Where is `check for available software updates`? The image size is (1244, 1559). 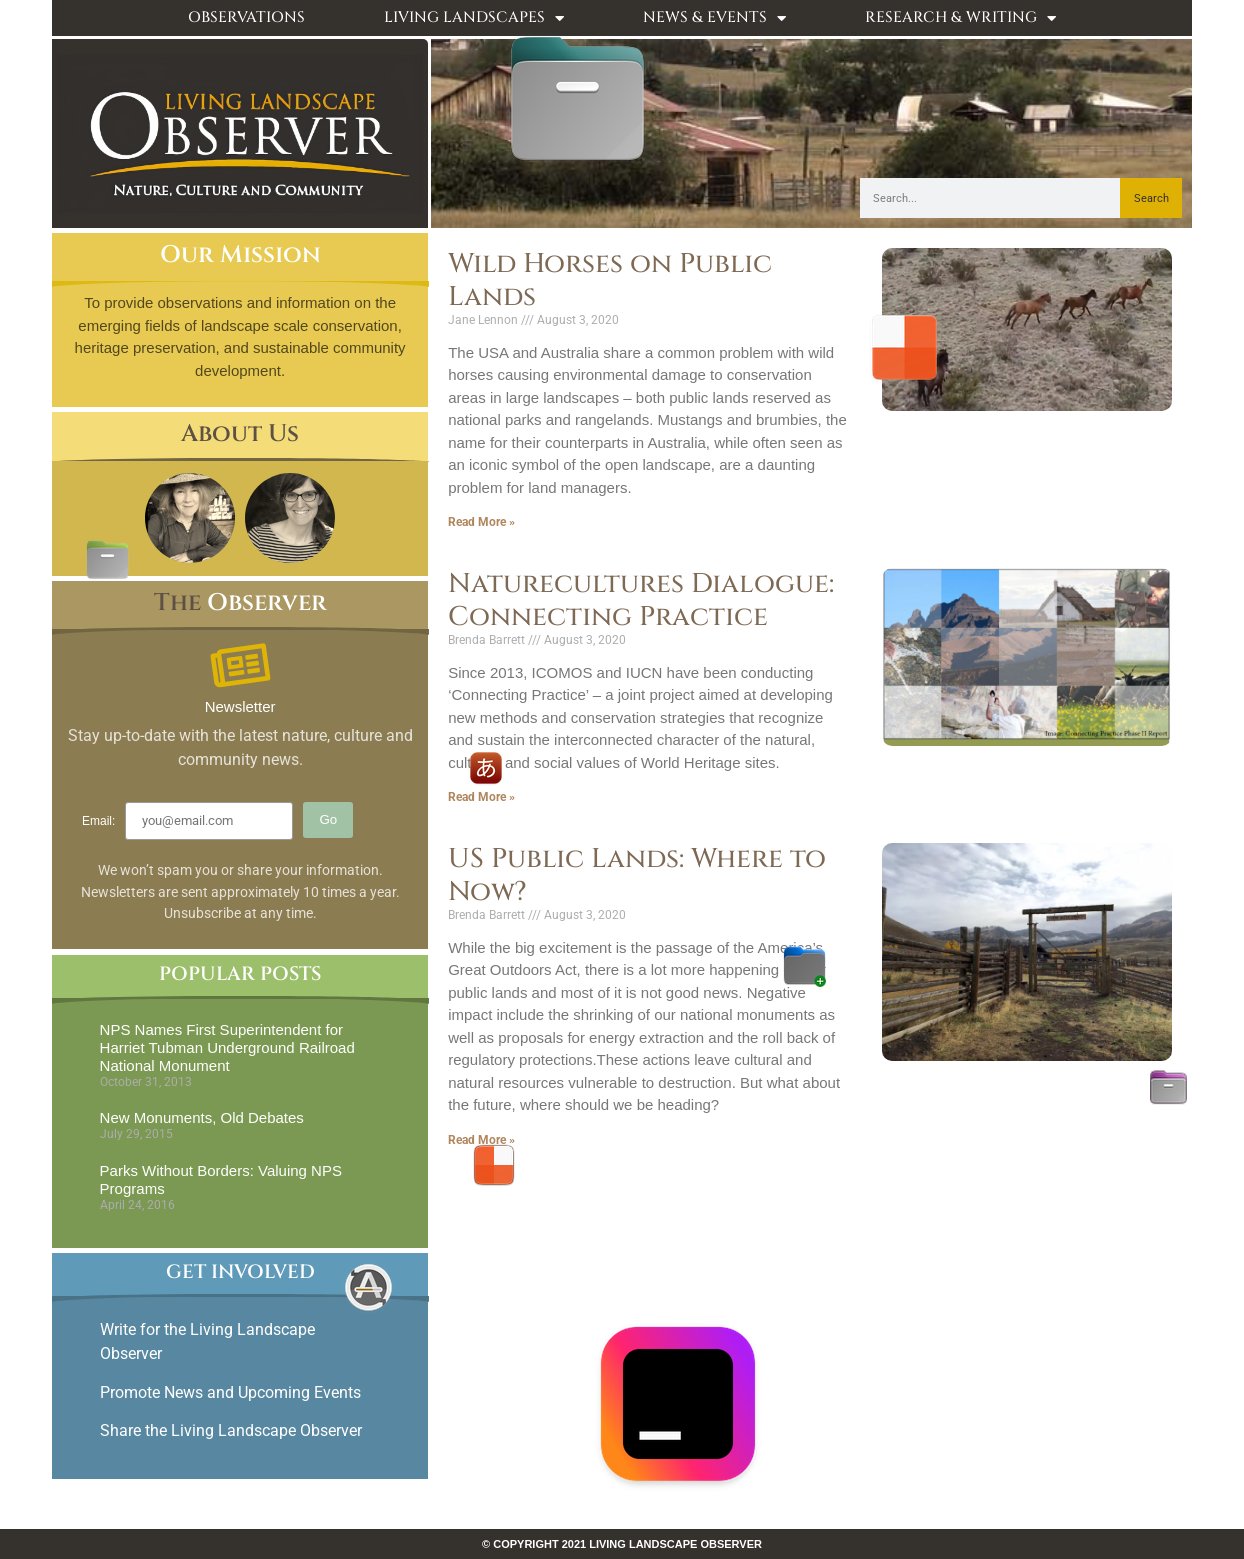 check for available software updates is located at coordinates (368, 1287).